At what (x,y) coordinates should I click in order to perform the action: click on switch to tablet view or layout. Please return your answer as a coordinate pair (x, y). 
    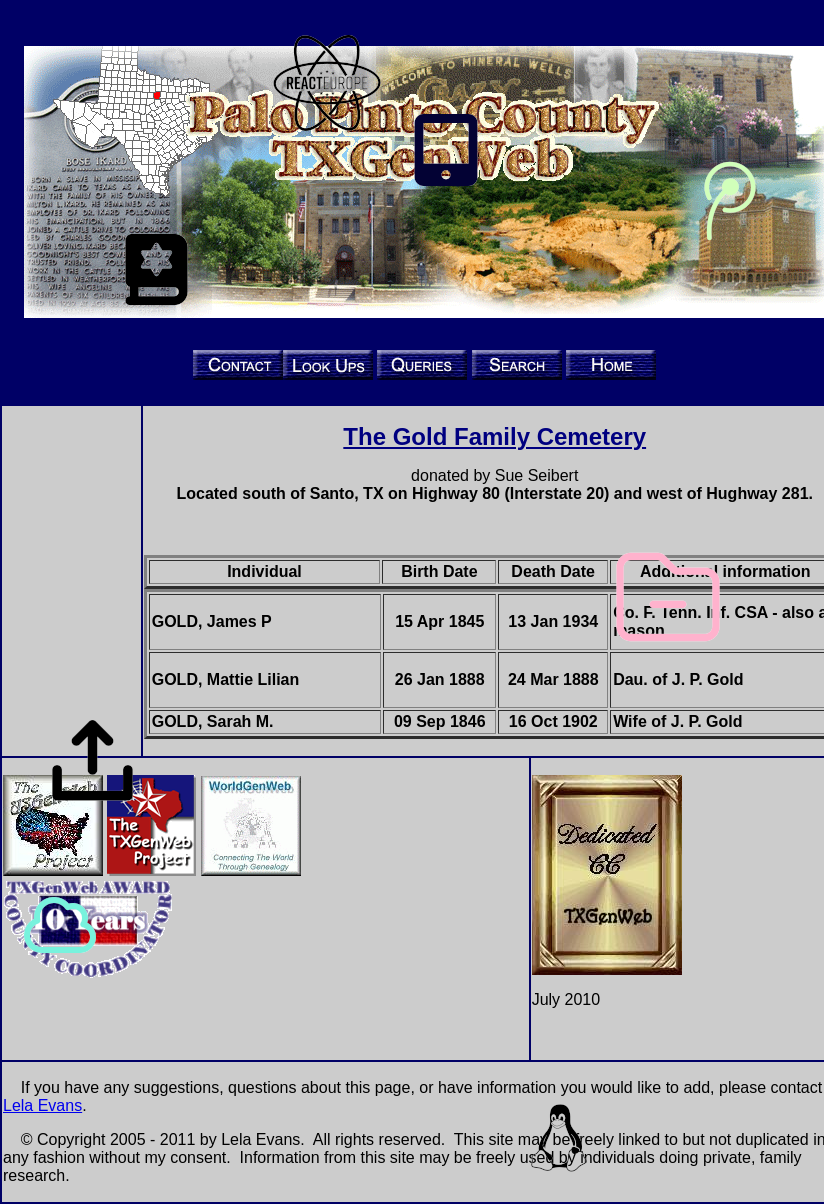
    Looking at the image, I should click on (446, 150).